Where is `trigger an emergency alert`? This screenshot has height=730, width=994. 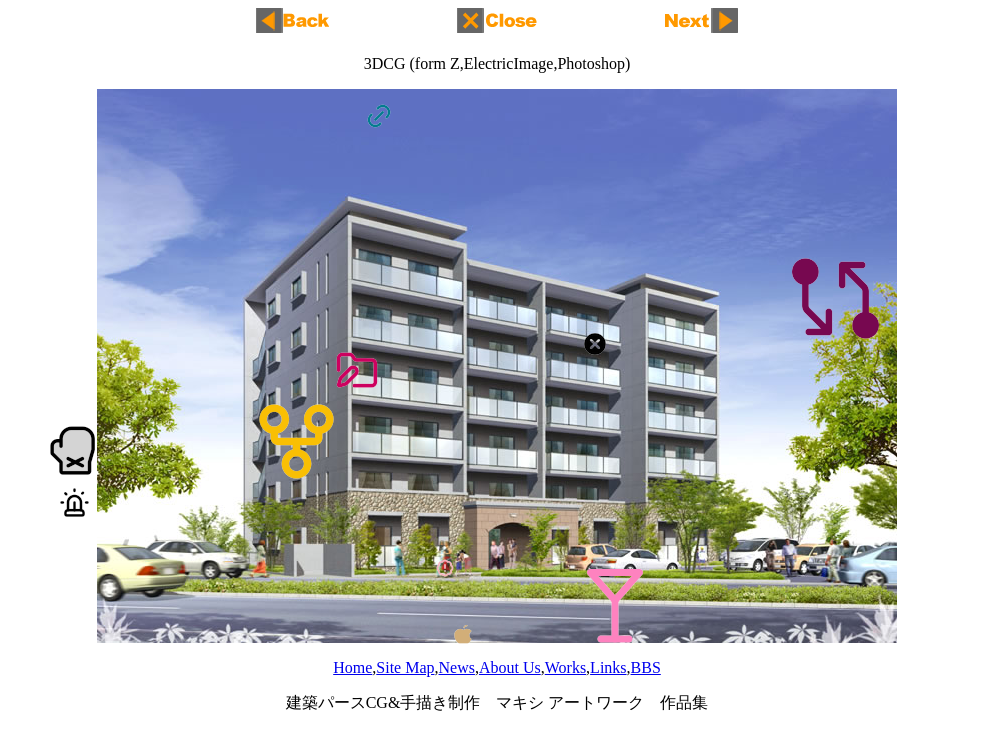 trigger an emergency alert is located at coordinates (74, 502).